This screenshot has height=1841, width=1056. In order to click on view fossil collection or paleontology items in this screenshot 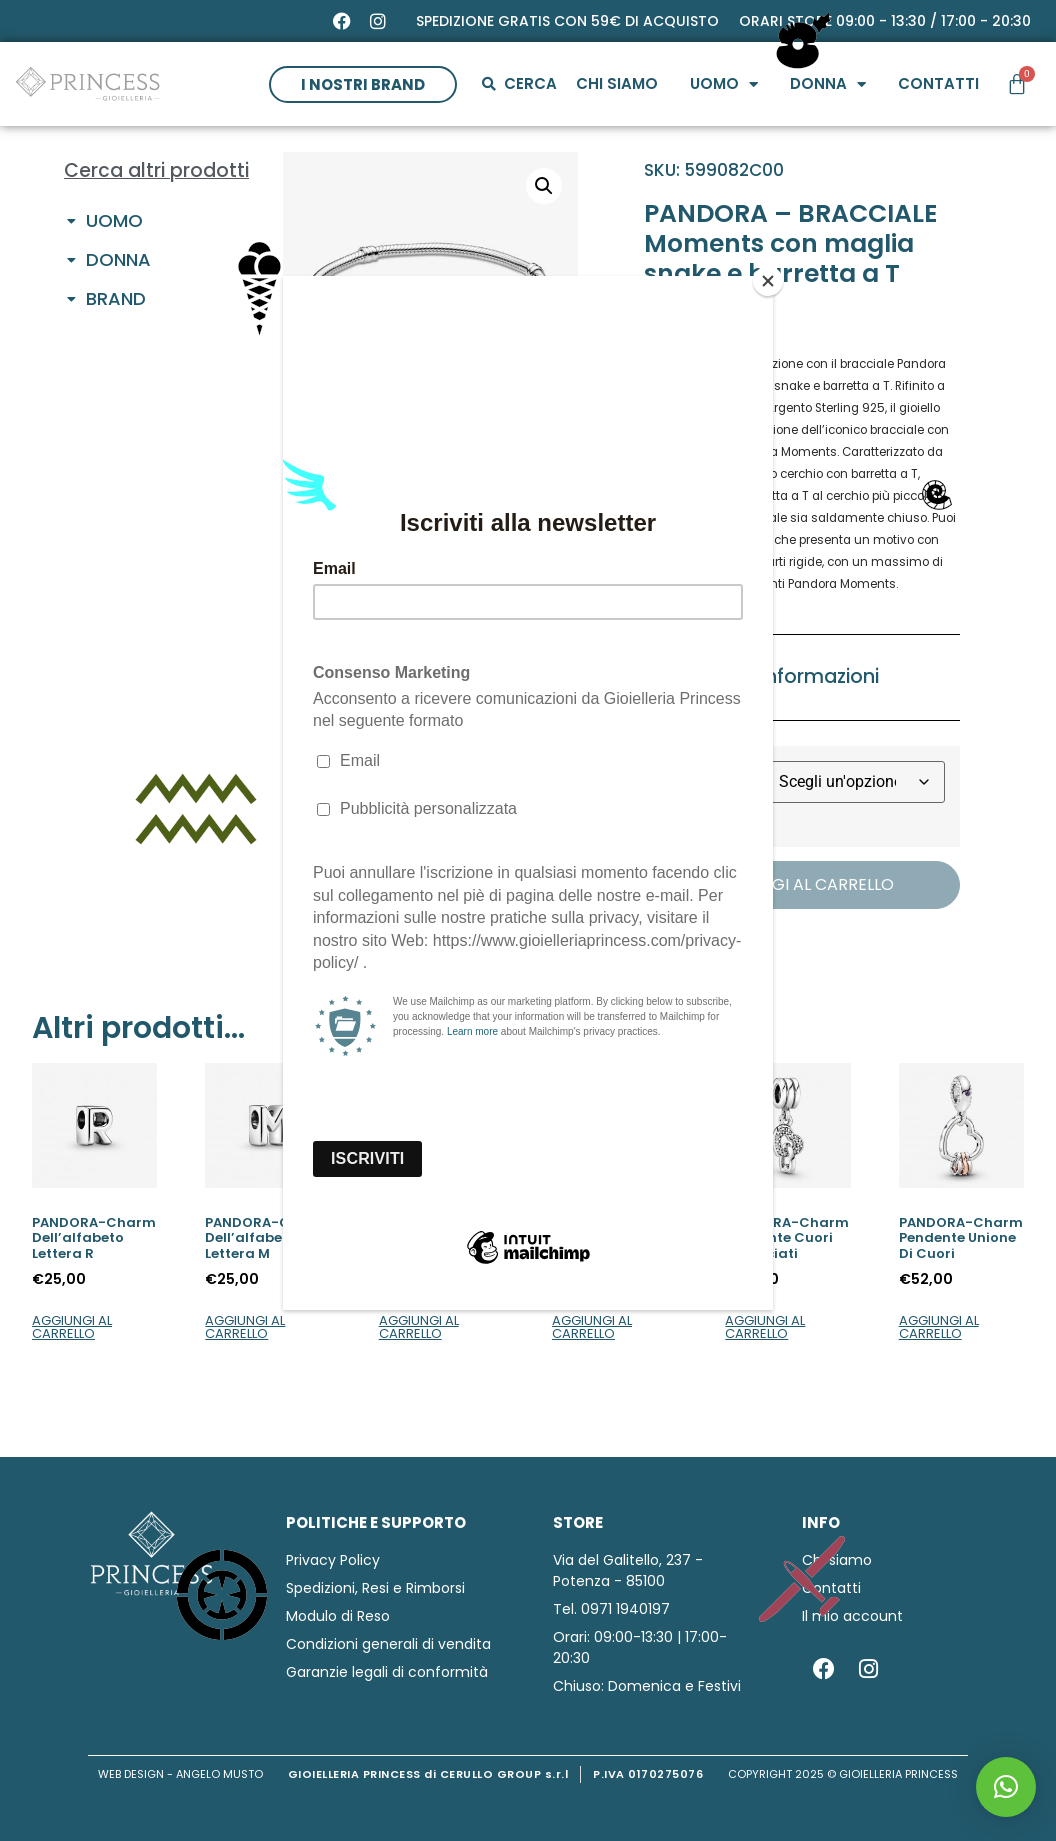, I will do `click(937, 495)`.